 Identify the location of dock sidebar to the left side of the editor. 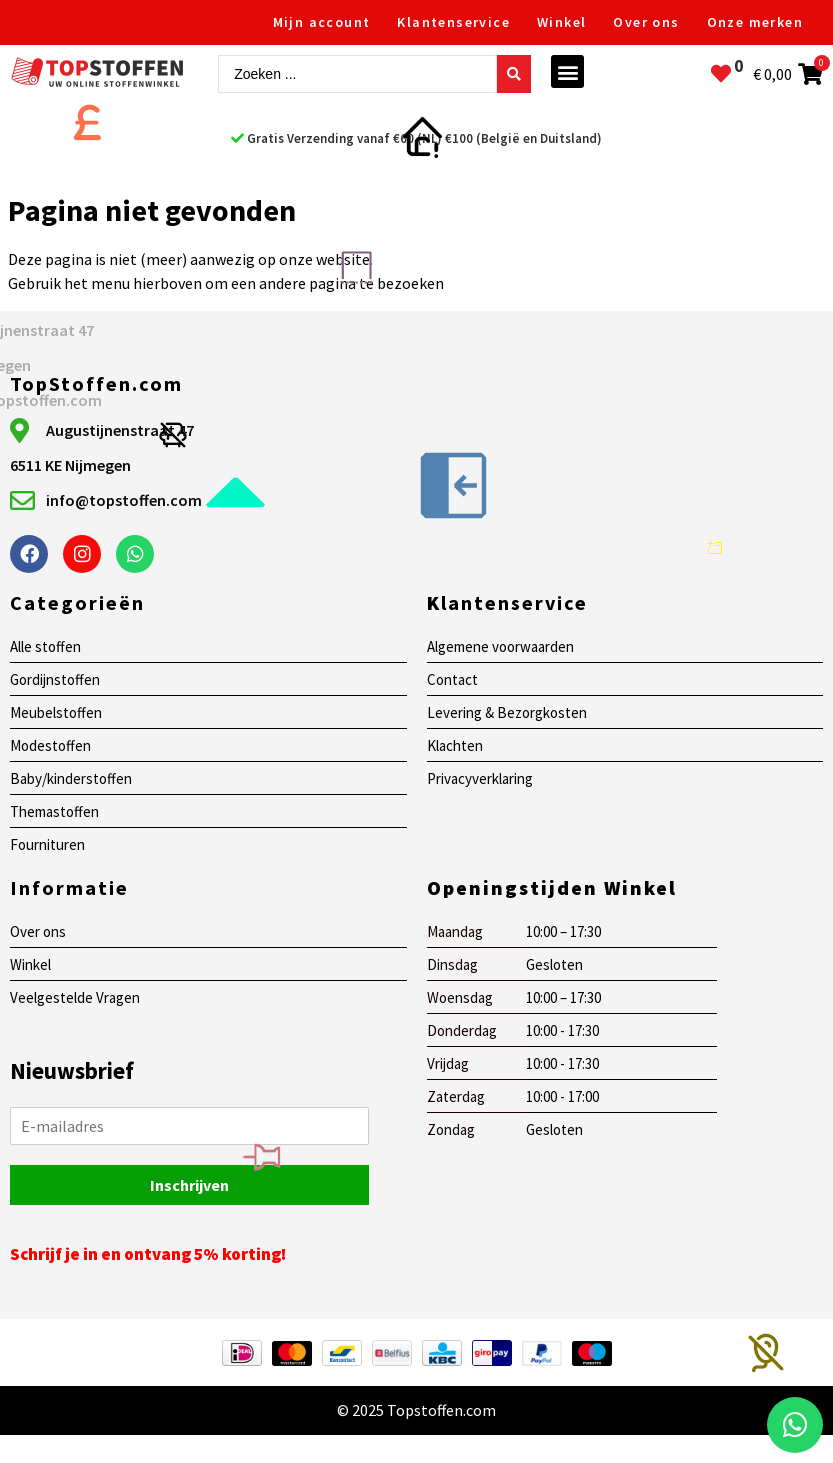
(453, 485).